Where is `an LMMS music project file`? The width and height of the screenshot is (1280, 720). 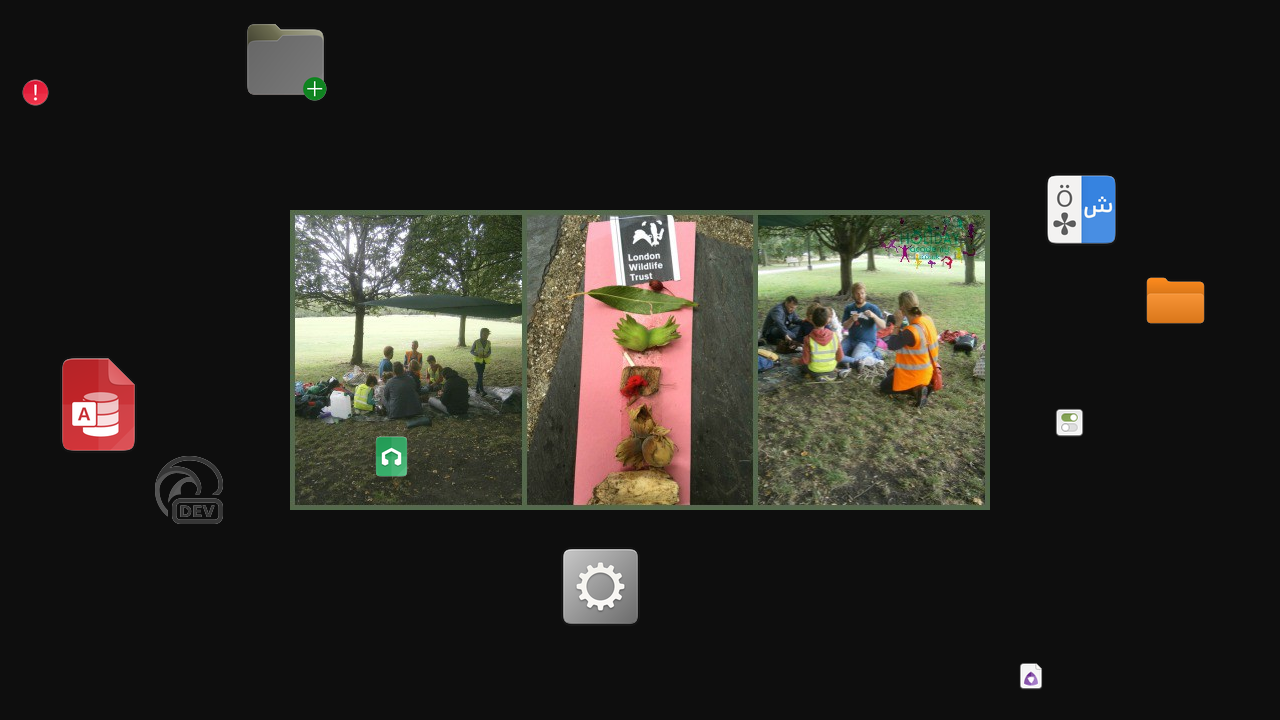 an LMMS music project file is located at coordinates (391, 456).